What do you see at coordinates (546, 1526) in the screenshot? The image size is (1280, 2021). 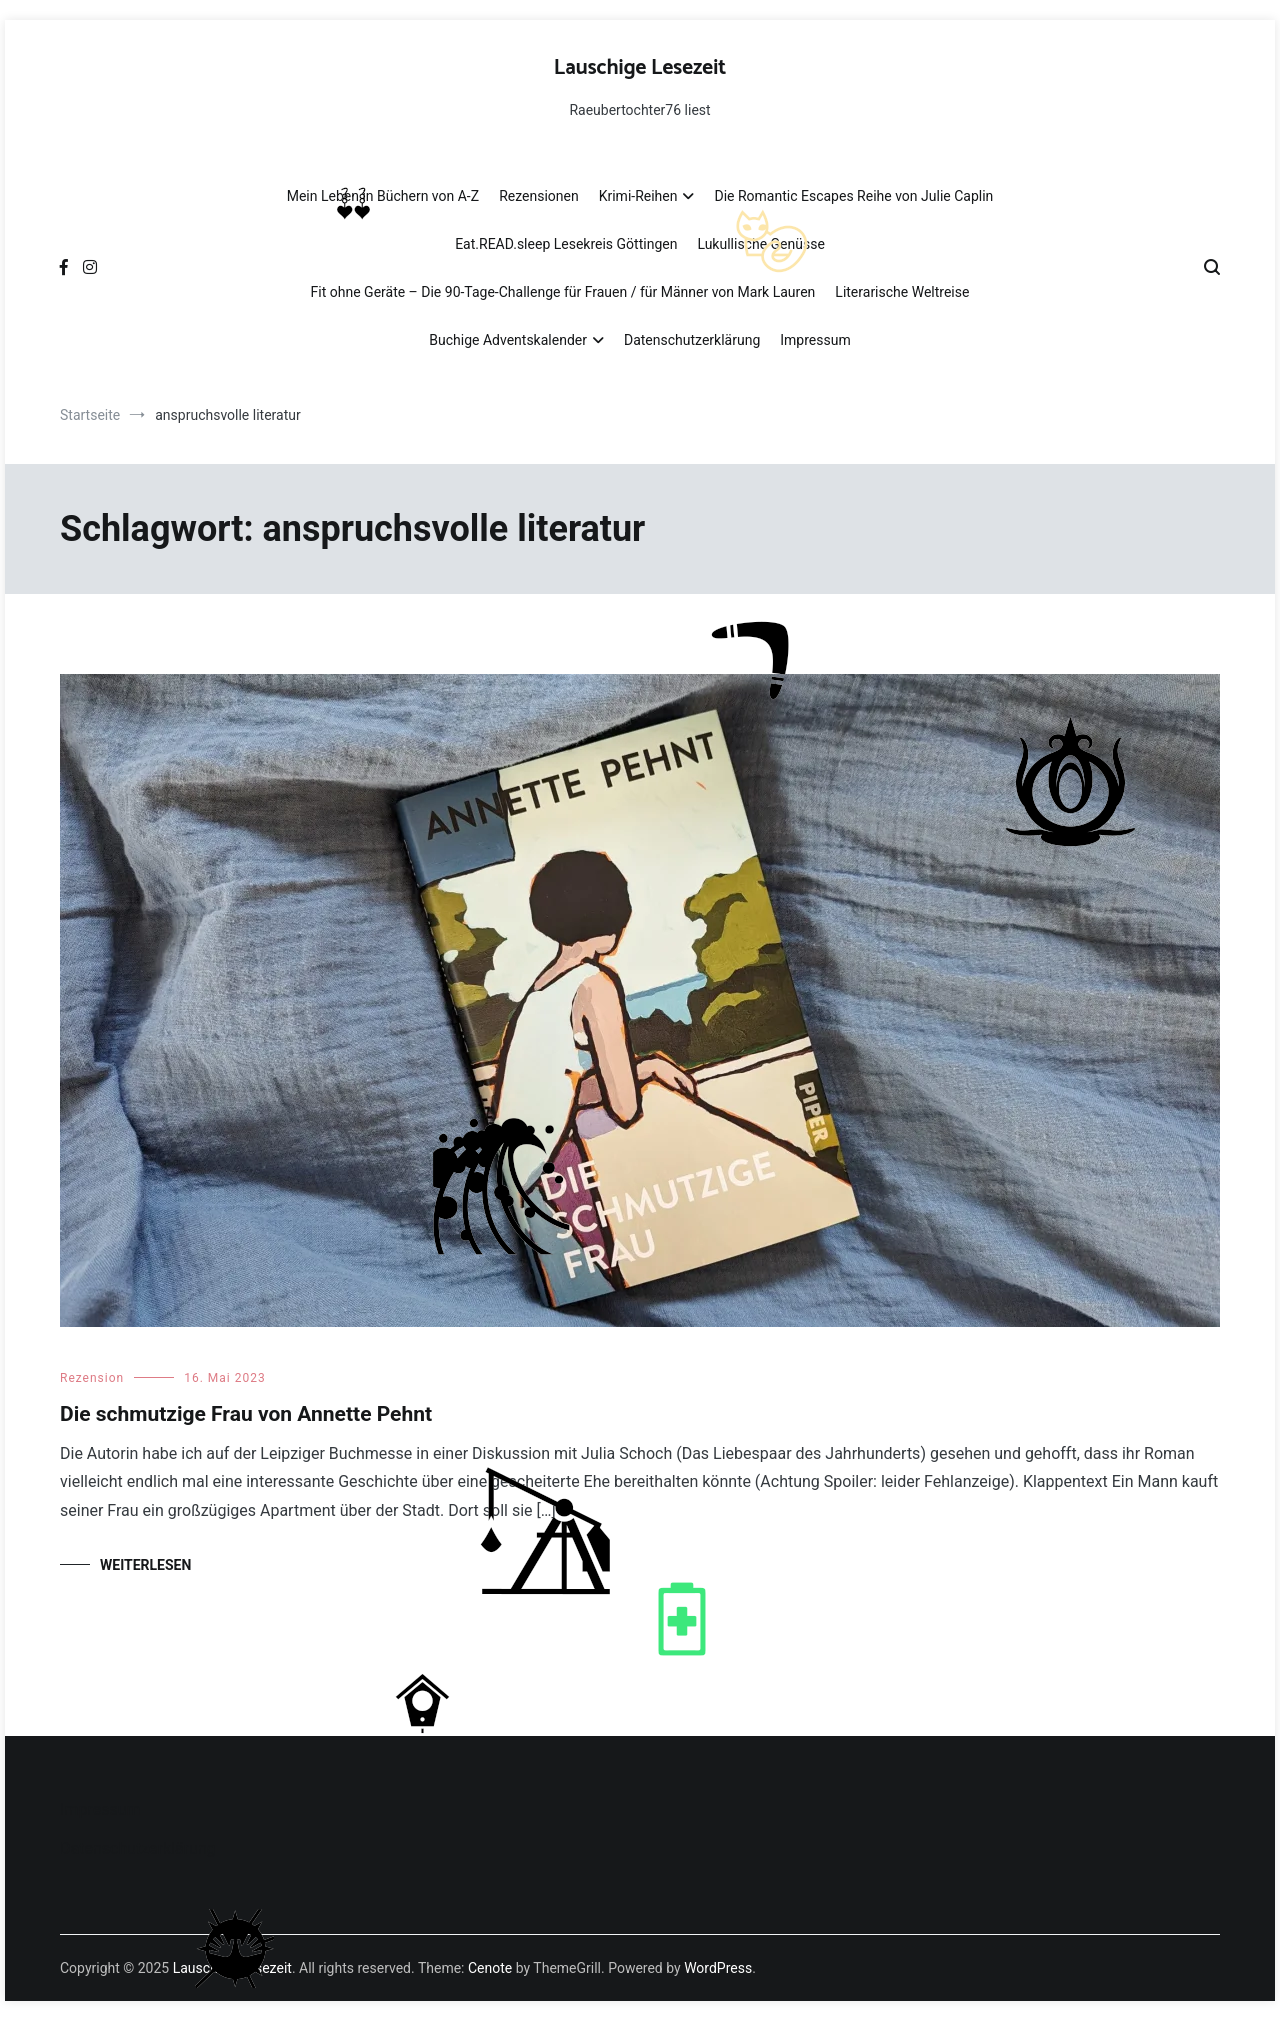 I see `launch projectile or siege weapon in game` at bounding box center [546, 1526].